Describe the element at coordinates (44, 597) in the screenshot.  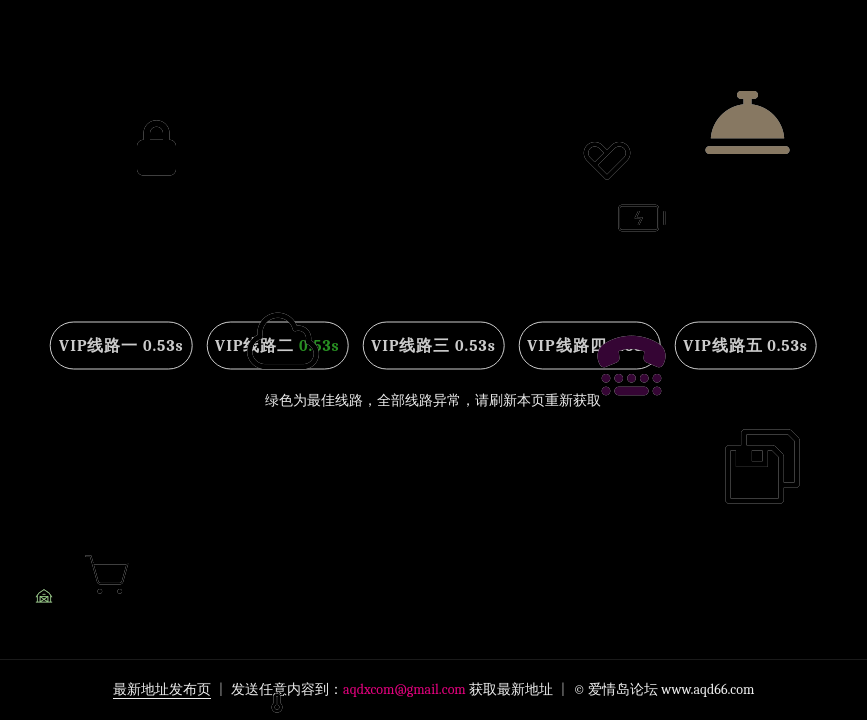
I see `access farm or agricultural settings` at that location.